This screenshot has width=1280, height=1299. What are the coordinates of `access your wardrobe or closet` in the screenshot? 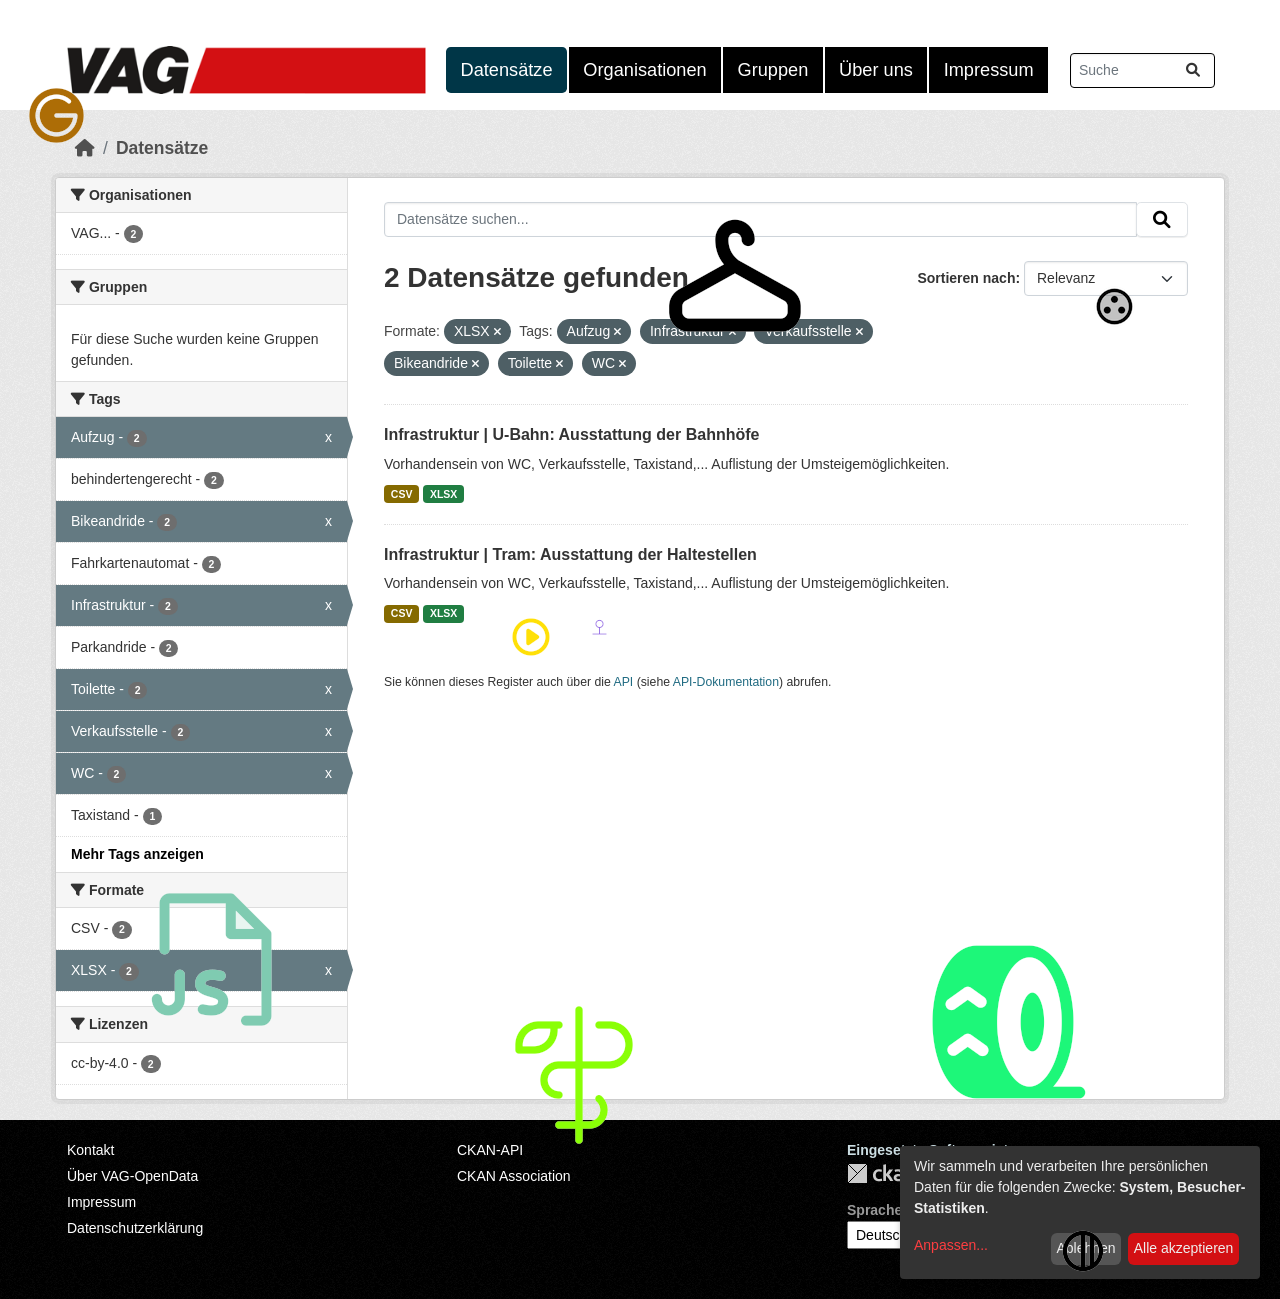 It's located at (735, 279).